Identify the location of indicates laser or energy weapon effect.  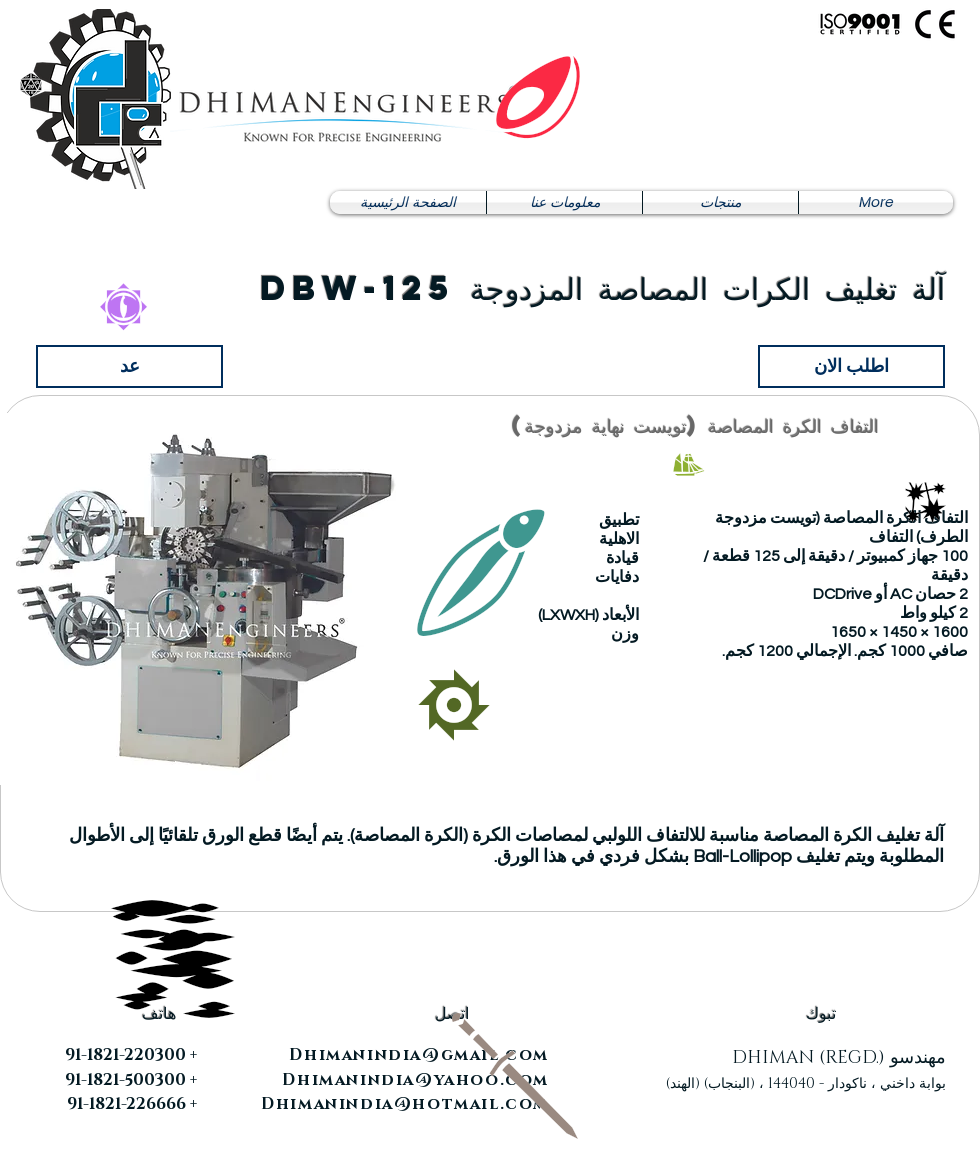
(926, 503).